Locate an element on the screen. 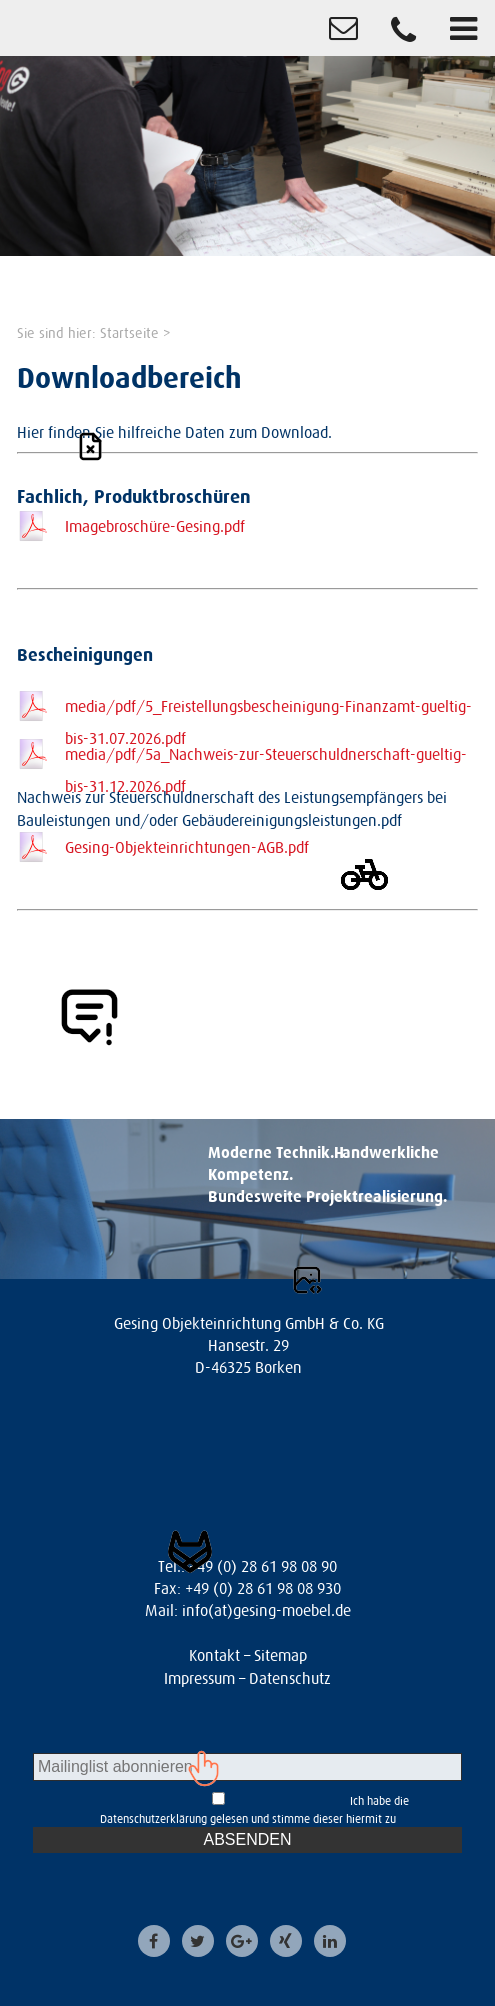 This screenshot has height=2006, width=495. view or edit image source code is located at coordinates (307, 1280).